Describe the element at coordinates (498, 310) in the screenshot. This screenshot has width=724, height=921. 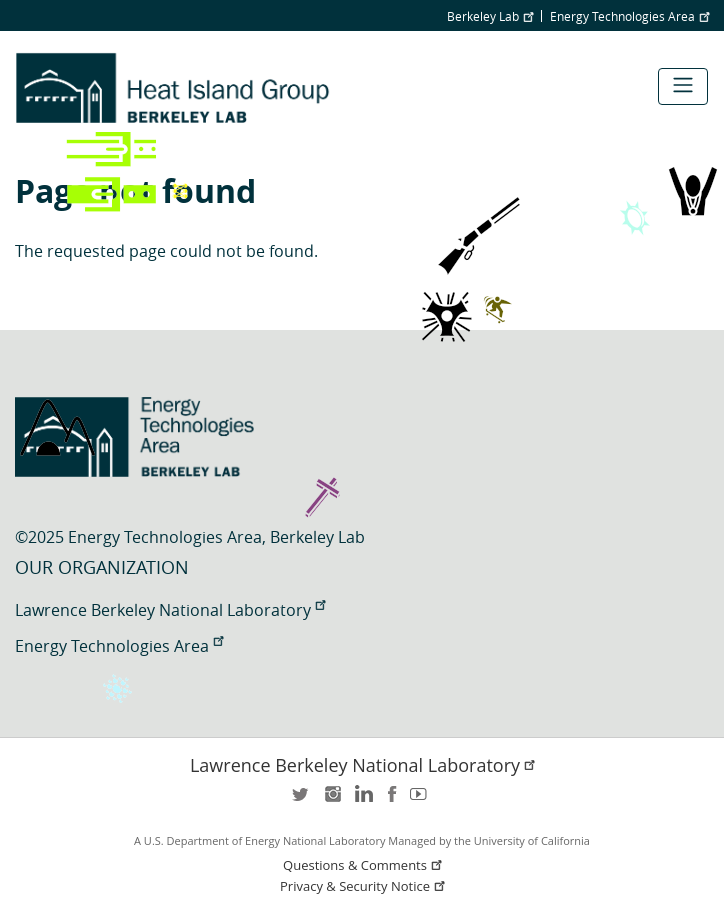
I see `access skateboarding games or activities` at that location.